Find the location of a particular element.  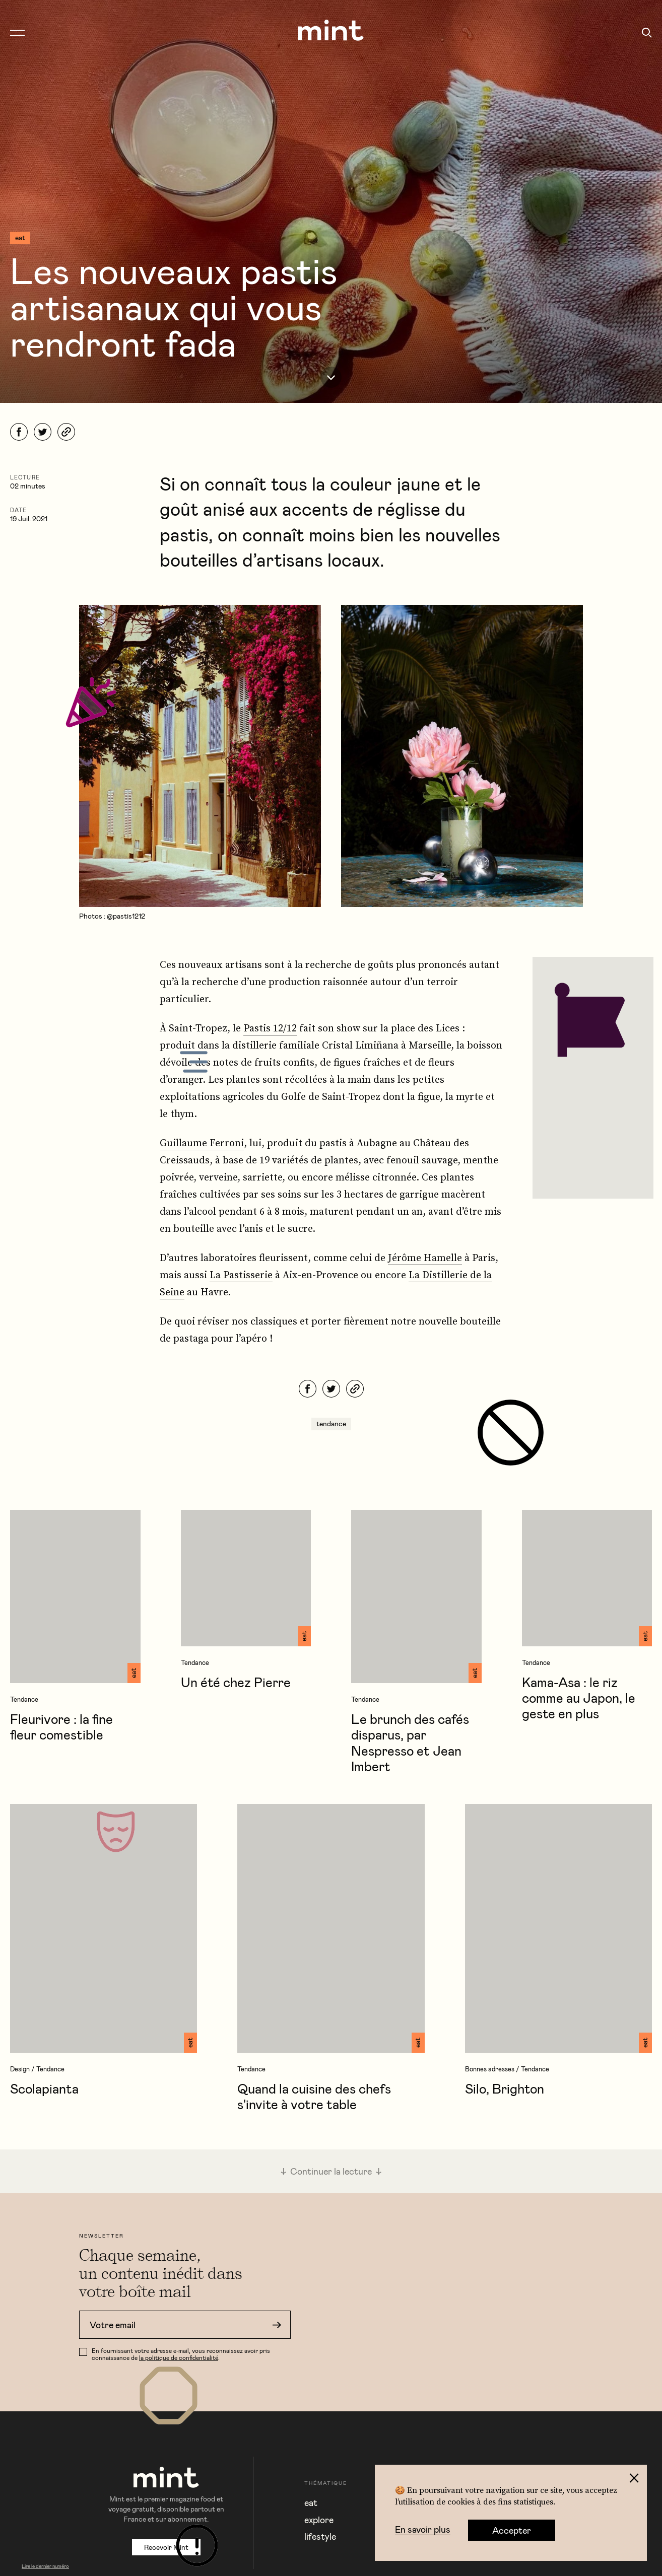

indicates a warning or alert requiring attention is located at coordinates (197, 2545).